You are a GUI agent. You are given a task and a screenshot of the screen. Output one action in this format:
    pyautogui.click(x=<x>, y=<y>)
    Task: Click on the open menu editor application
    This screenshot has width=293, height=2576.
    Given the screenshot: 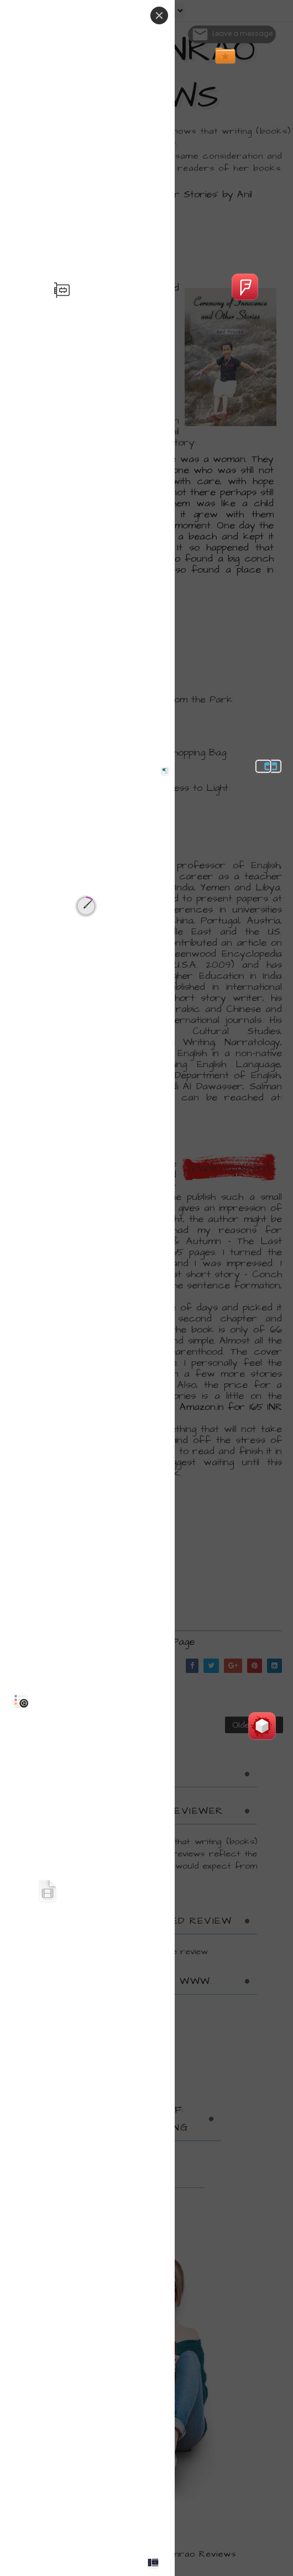 What is the action you would take?
    pyautogui.click(x=20, y=1699)
    